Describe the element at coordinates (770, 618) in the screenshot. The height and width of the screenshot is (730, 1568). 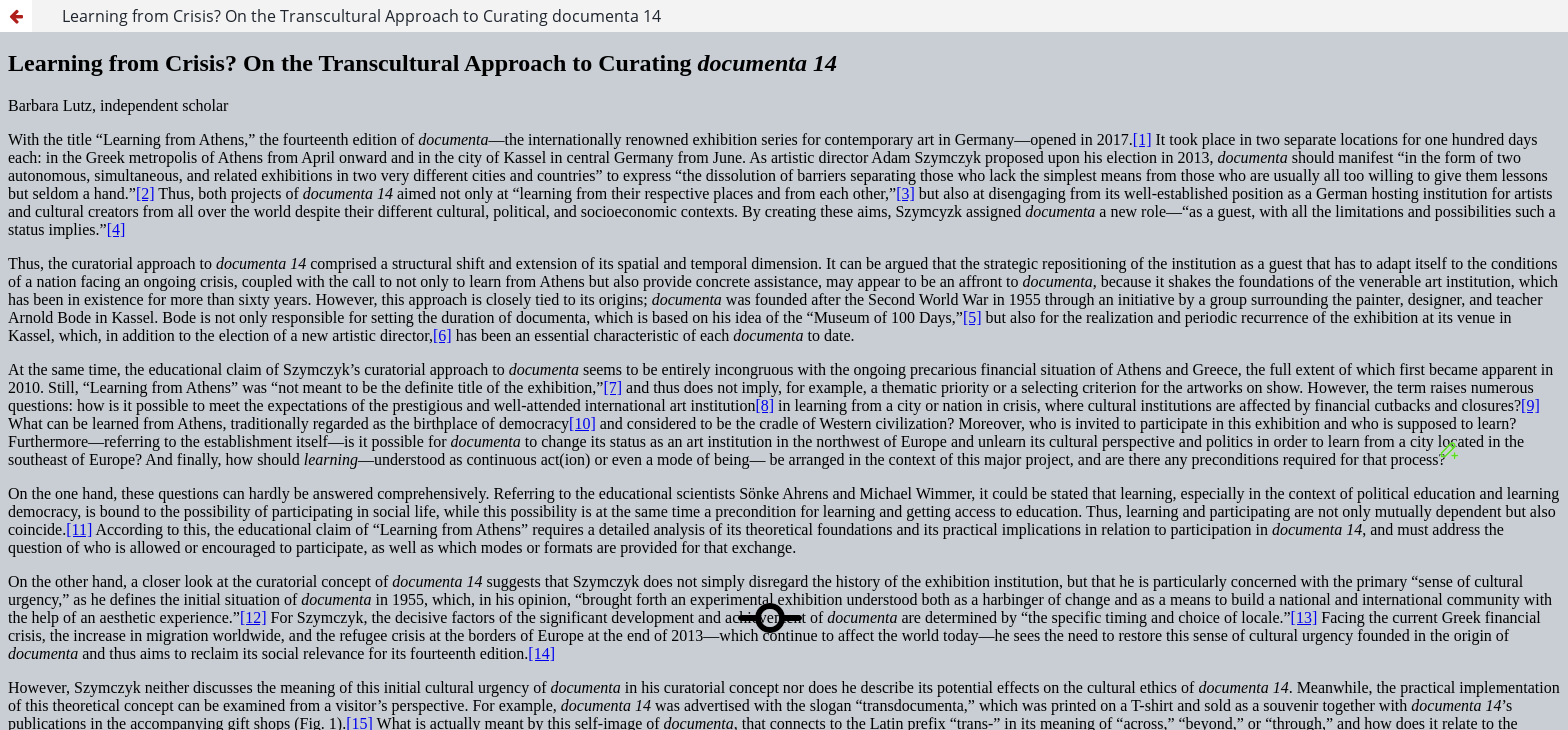
I see `view commit history` at that location.